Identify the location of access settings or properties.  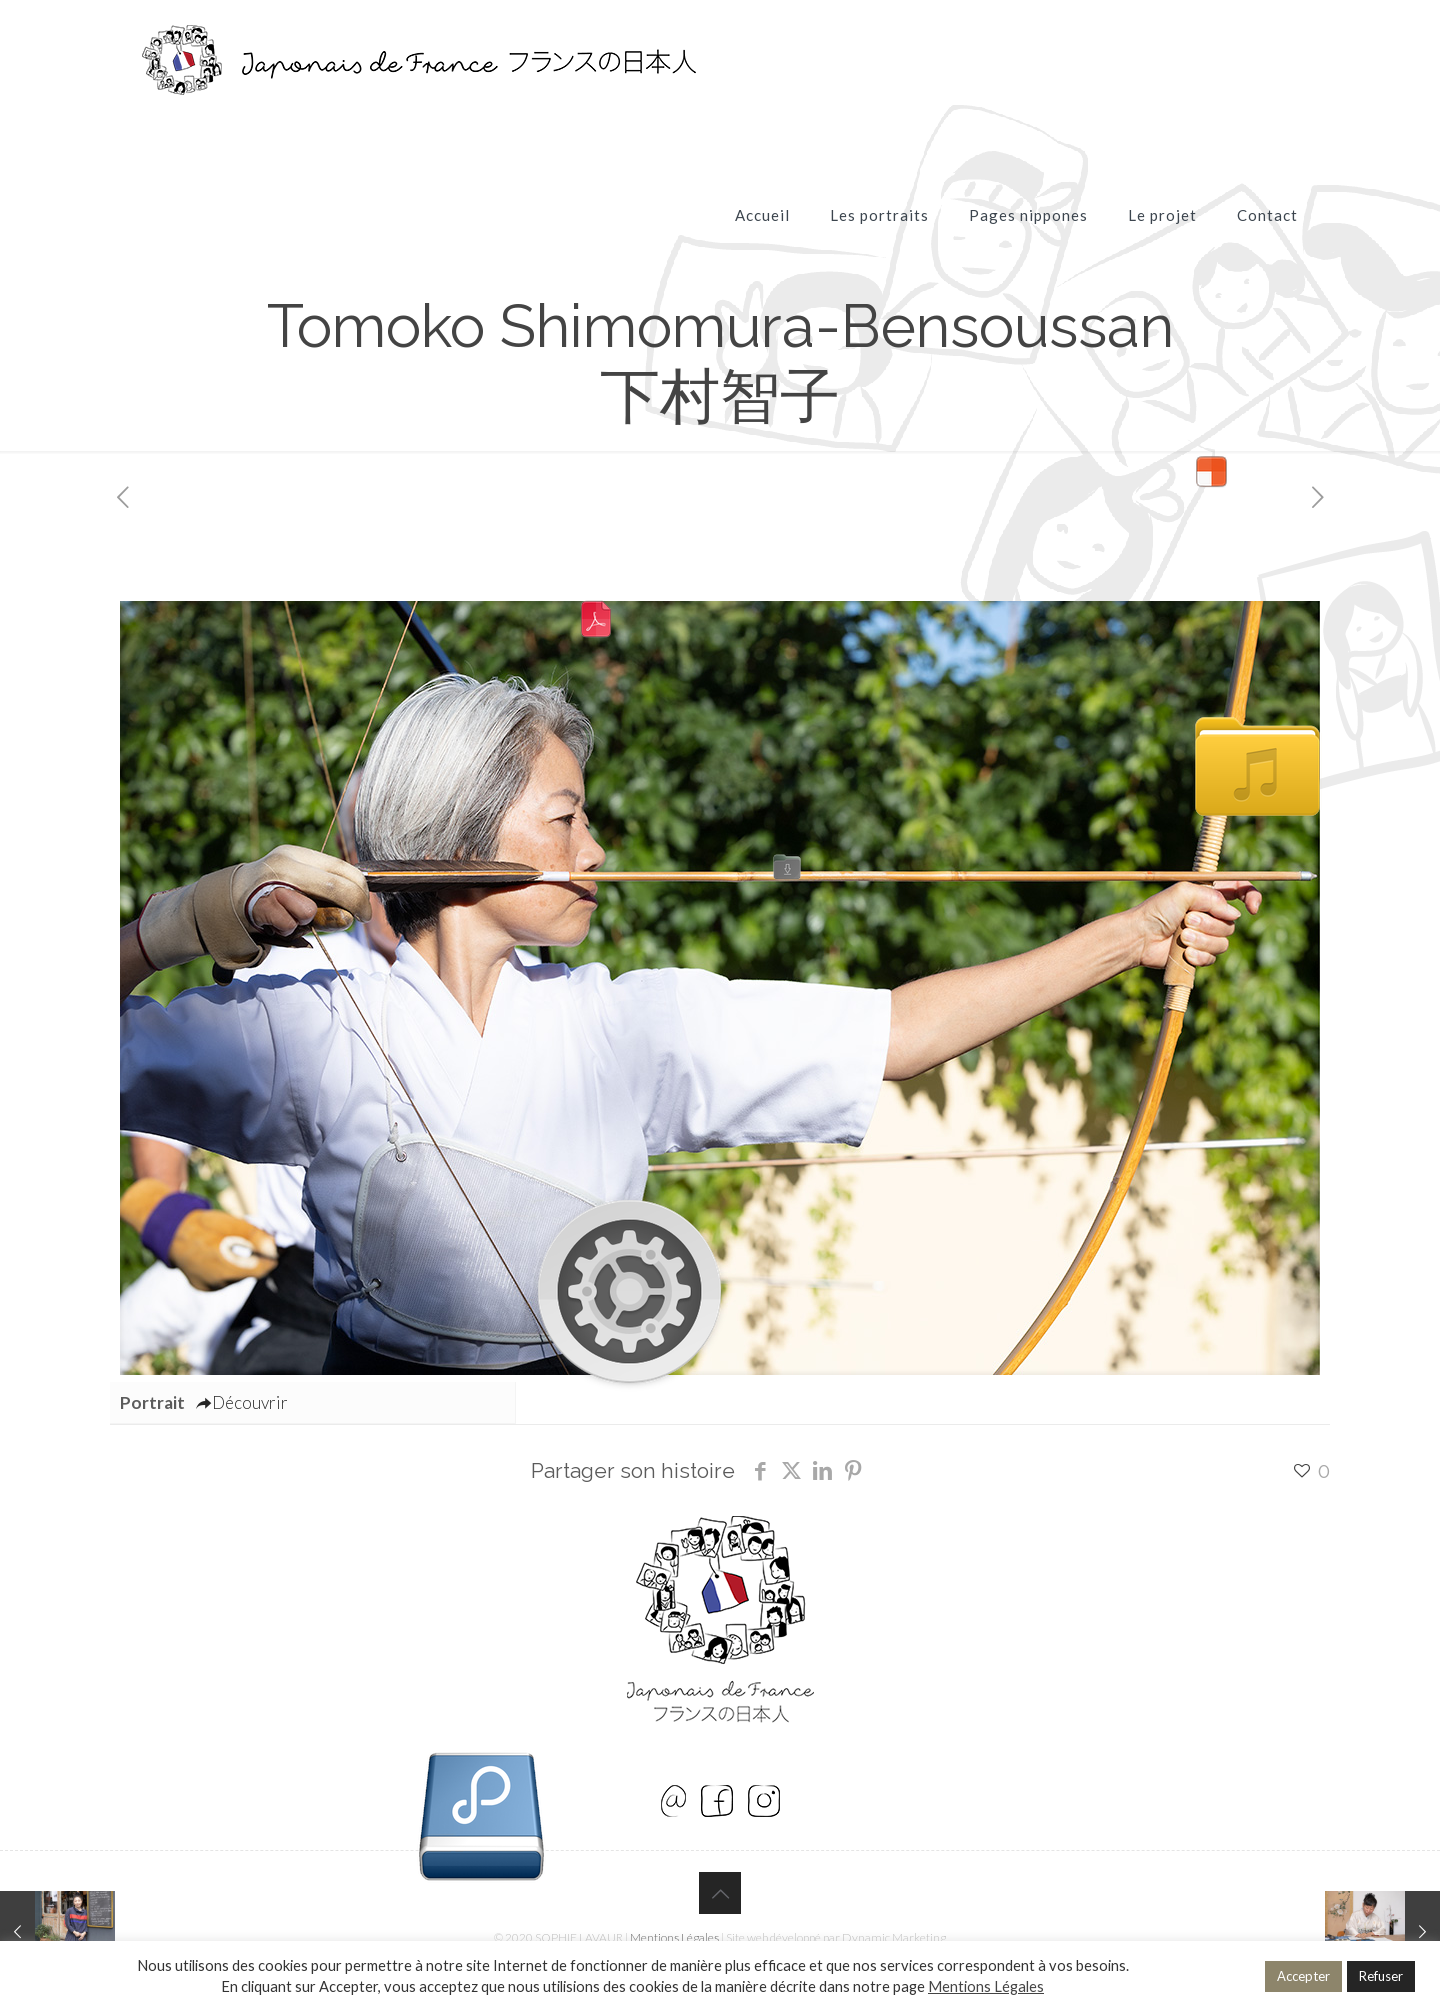
(629, 1291).